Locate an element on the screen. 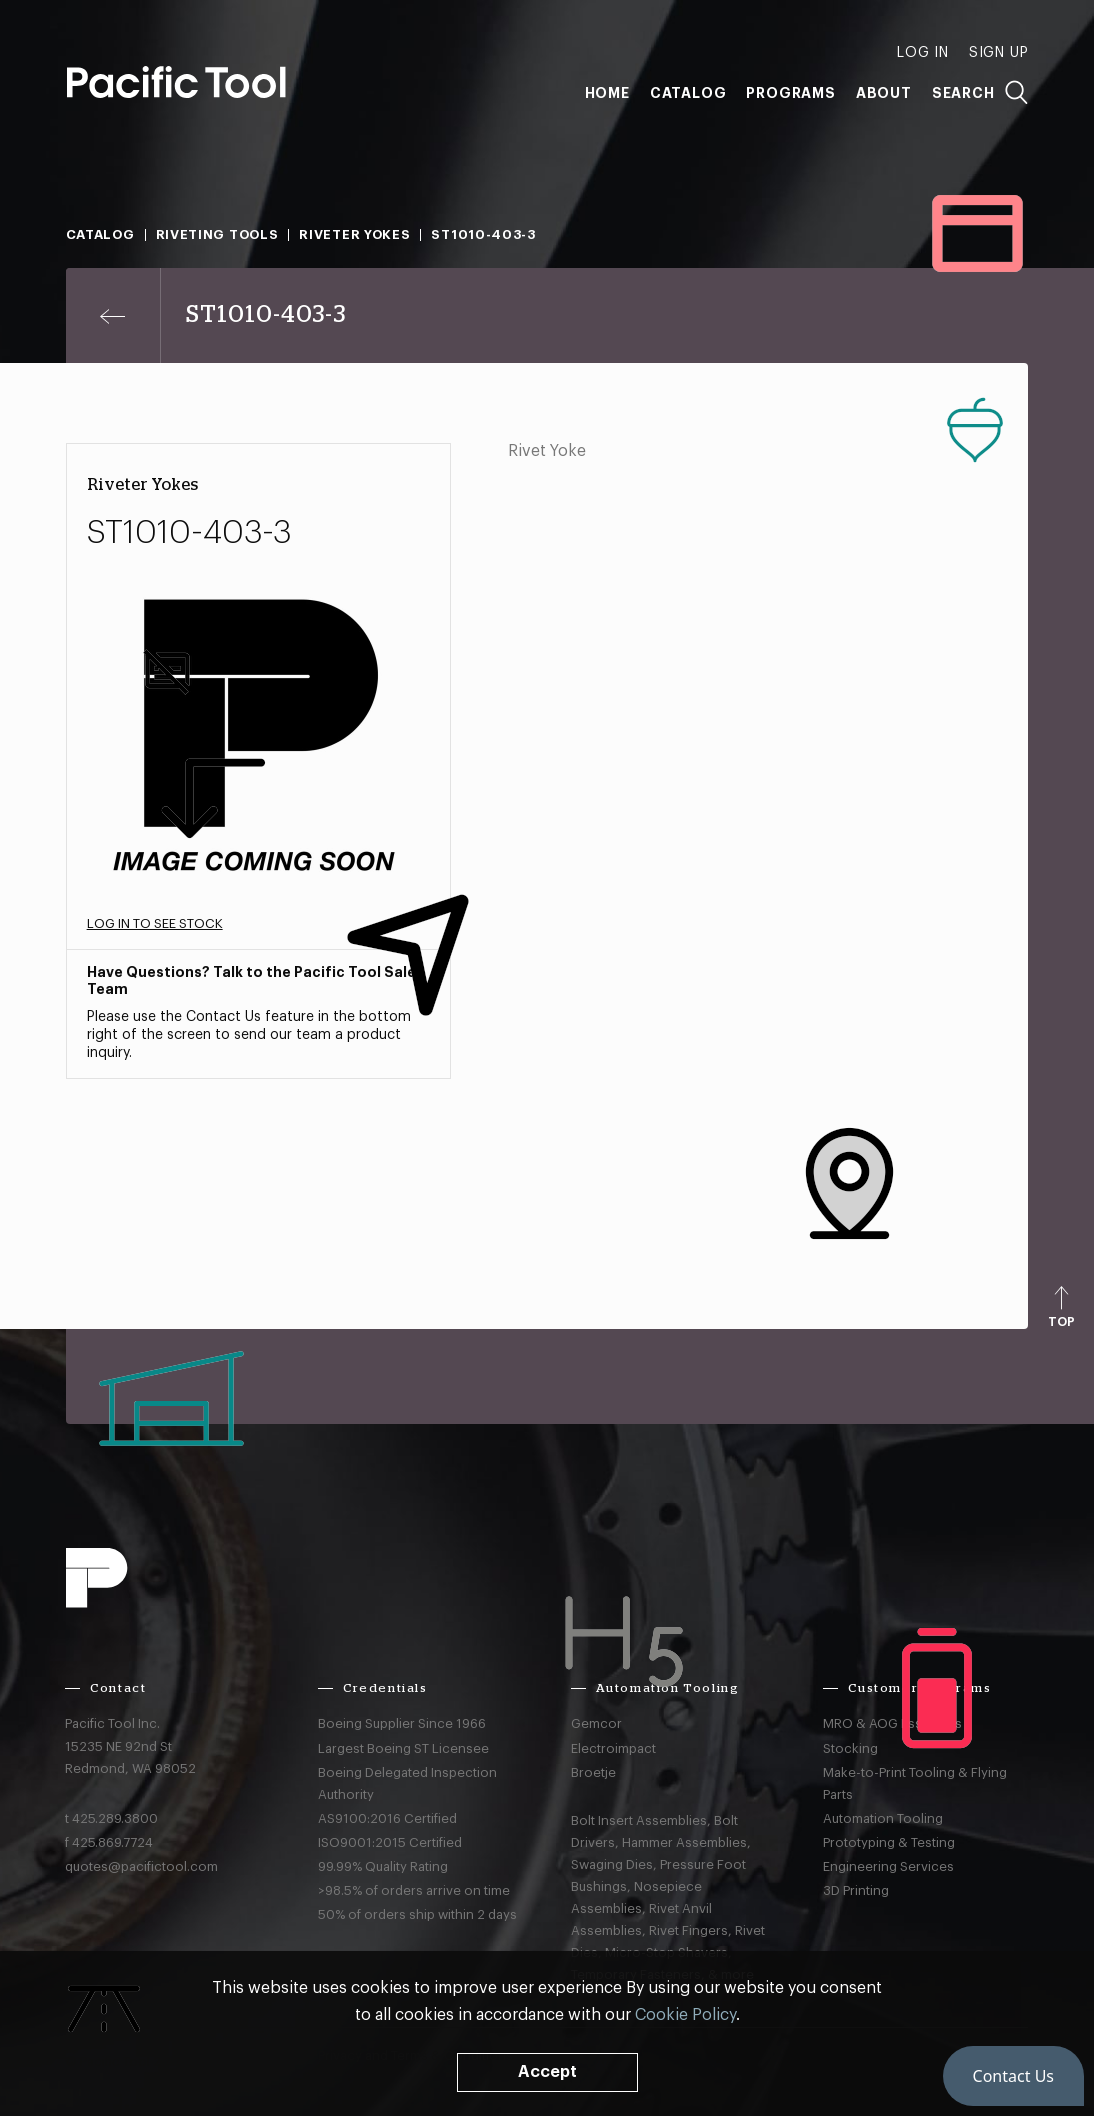 The width and height of the screenshot is (1094, 2116). turn off subtitles or closed captions is located at coordinates (167, 670).